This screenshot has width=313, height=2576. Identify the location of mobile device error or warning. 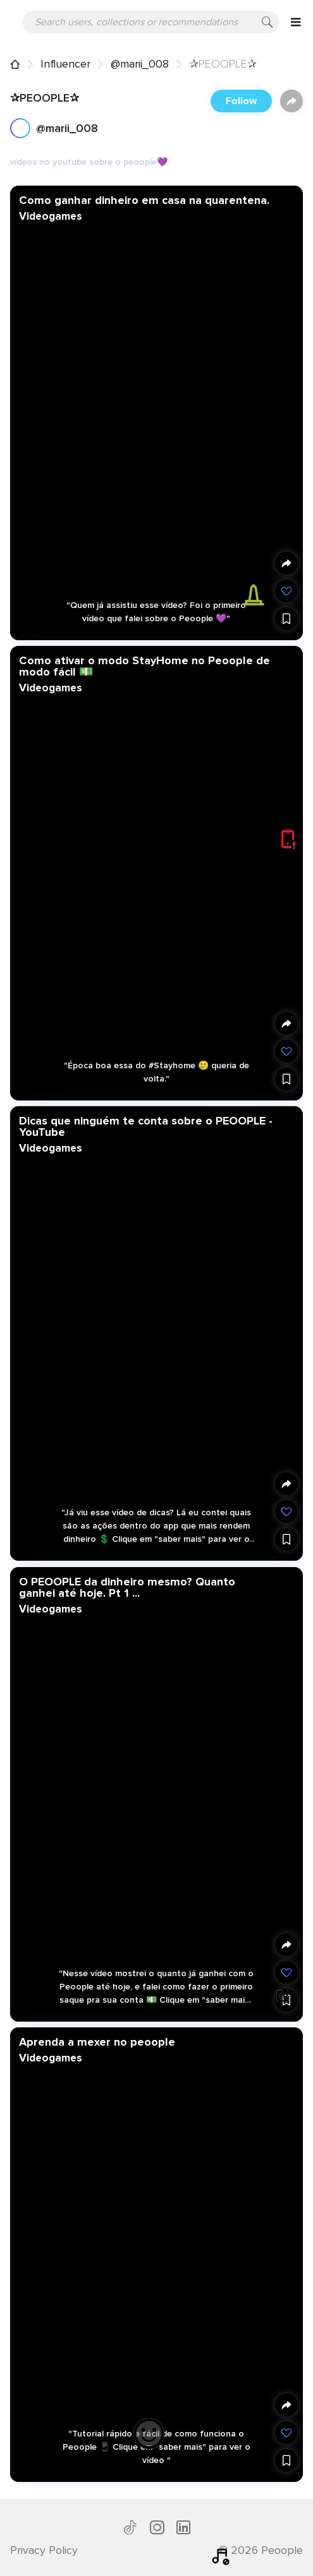
(288, 839).